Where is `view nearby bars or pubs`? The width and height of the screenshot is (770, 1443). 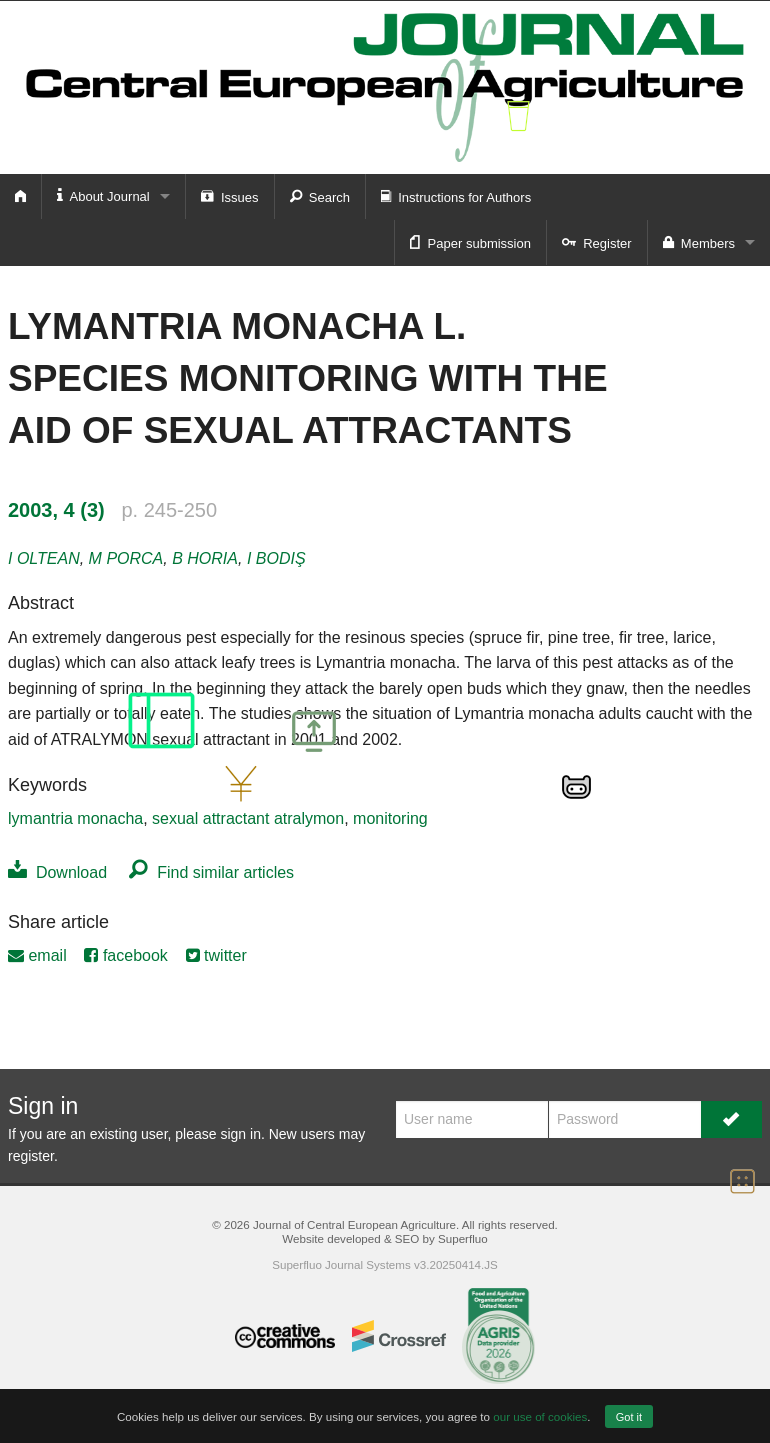 view nearby bars or pubs is located at coordinates (518, 115).